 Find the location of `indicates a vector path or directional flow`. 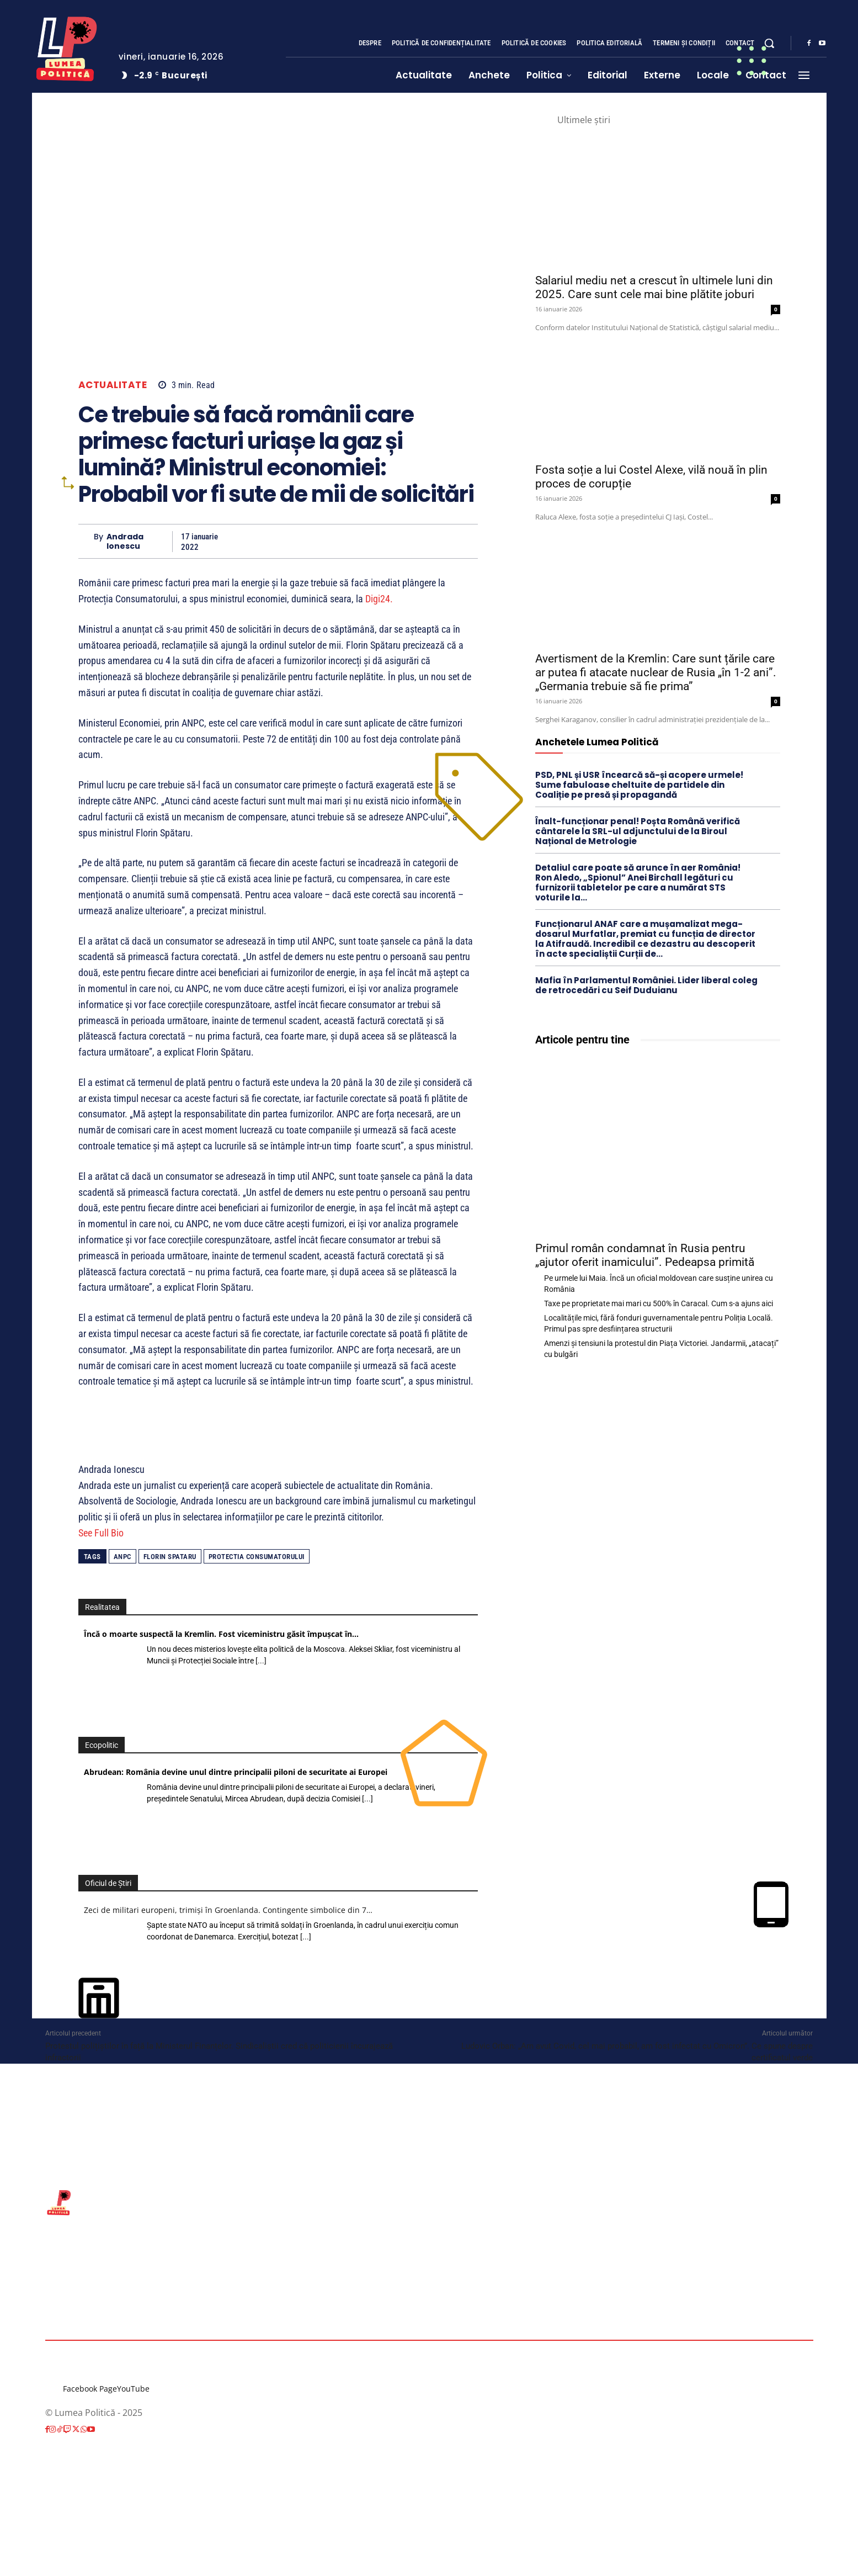

indicates a vector path or directional flow is located at coordinates (67, 483).